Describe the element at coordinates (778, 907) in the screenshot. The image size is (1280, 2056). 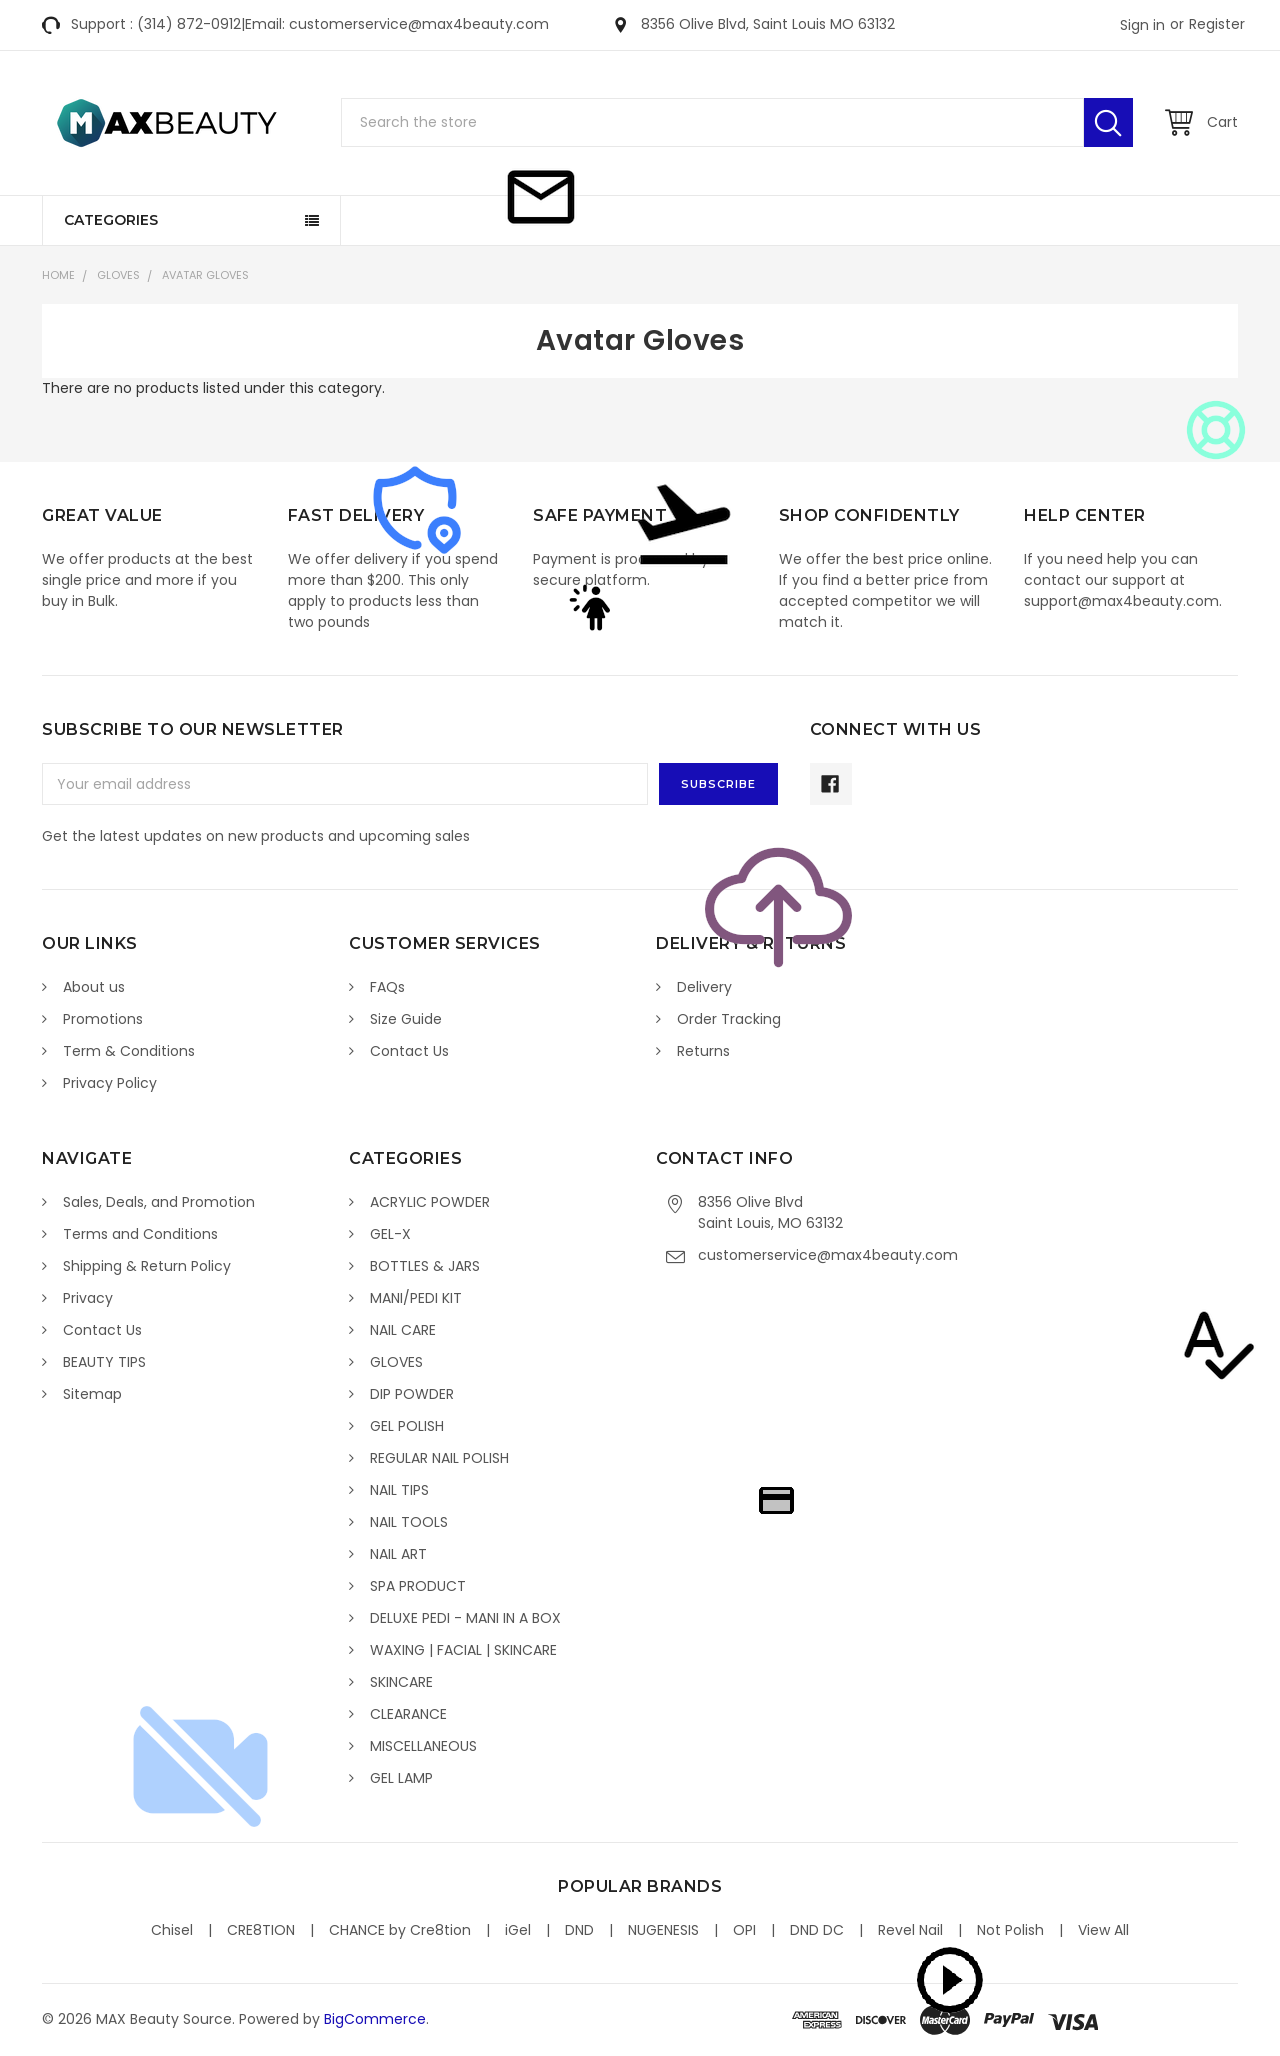
I see `upload a file to cloud storage` at that location.